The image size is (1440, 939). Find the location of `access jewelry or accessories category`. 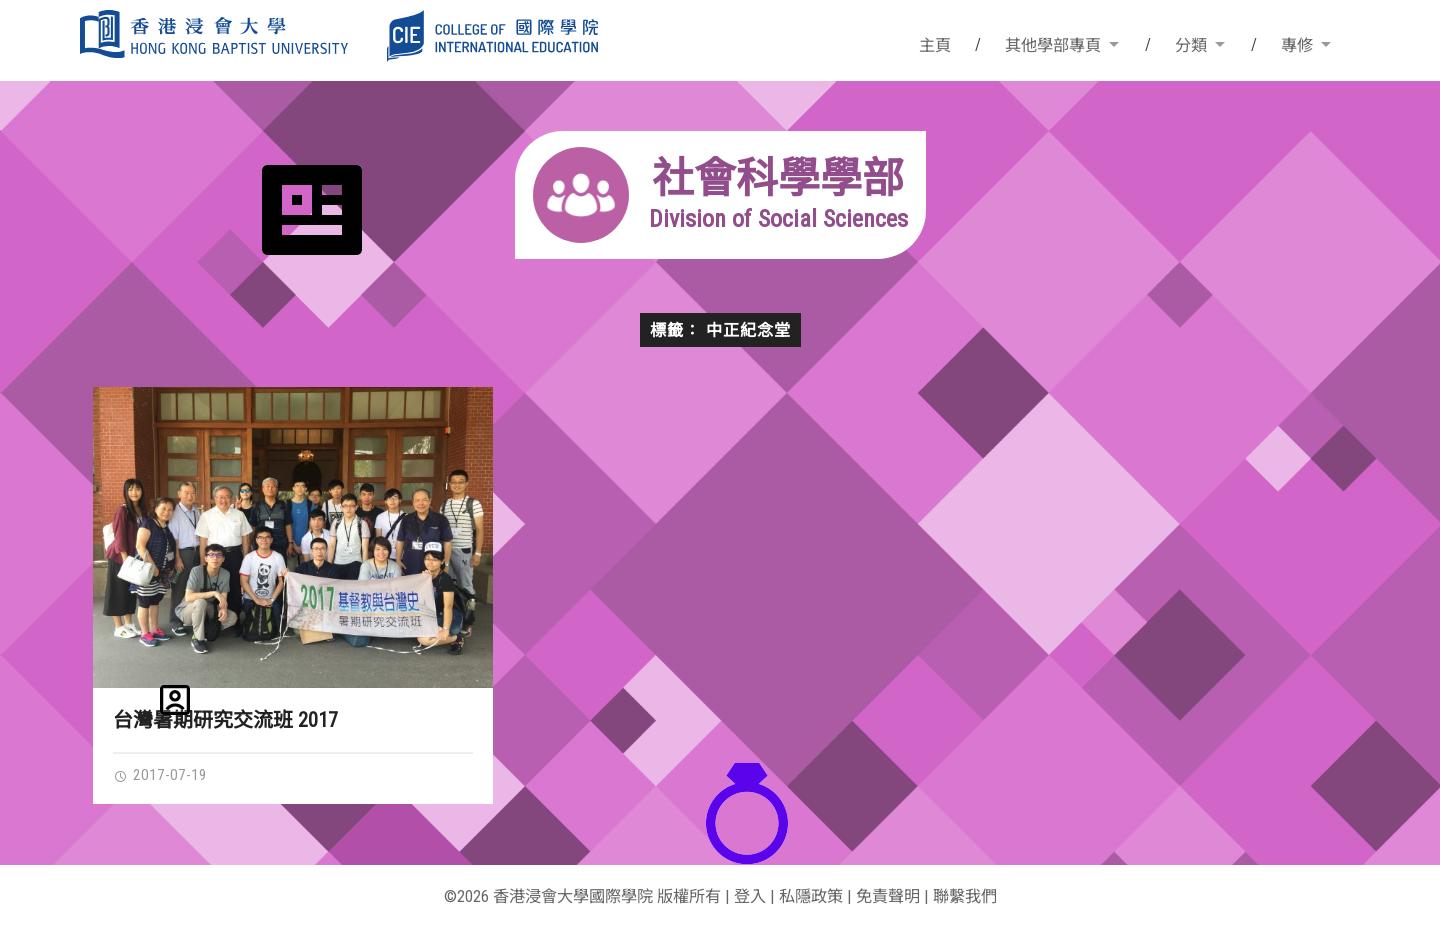

access jewelry or accessories category is located at coordinates (747, 816).